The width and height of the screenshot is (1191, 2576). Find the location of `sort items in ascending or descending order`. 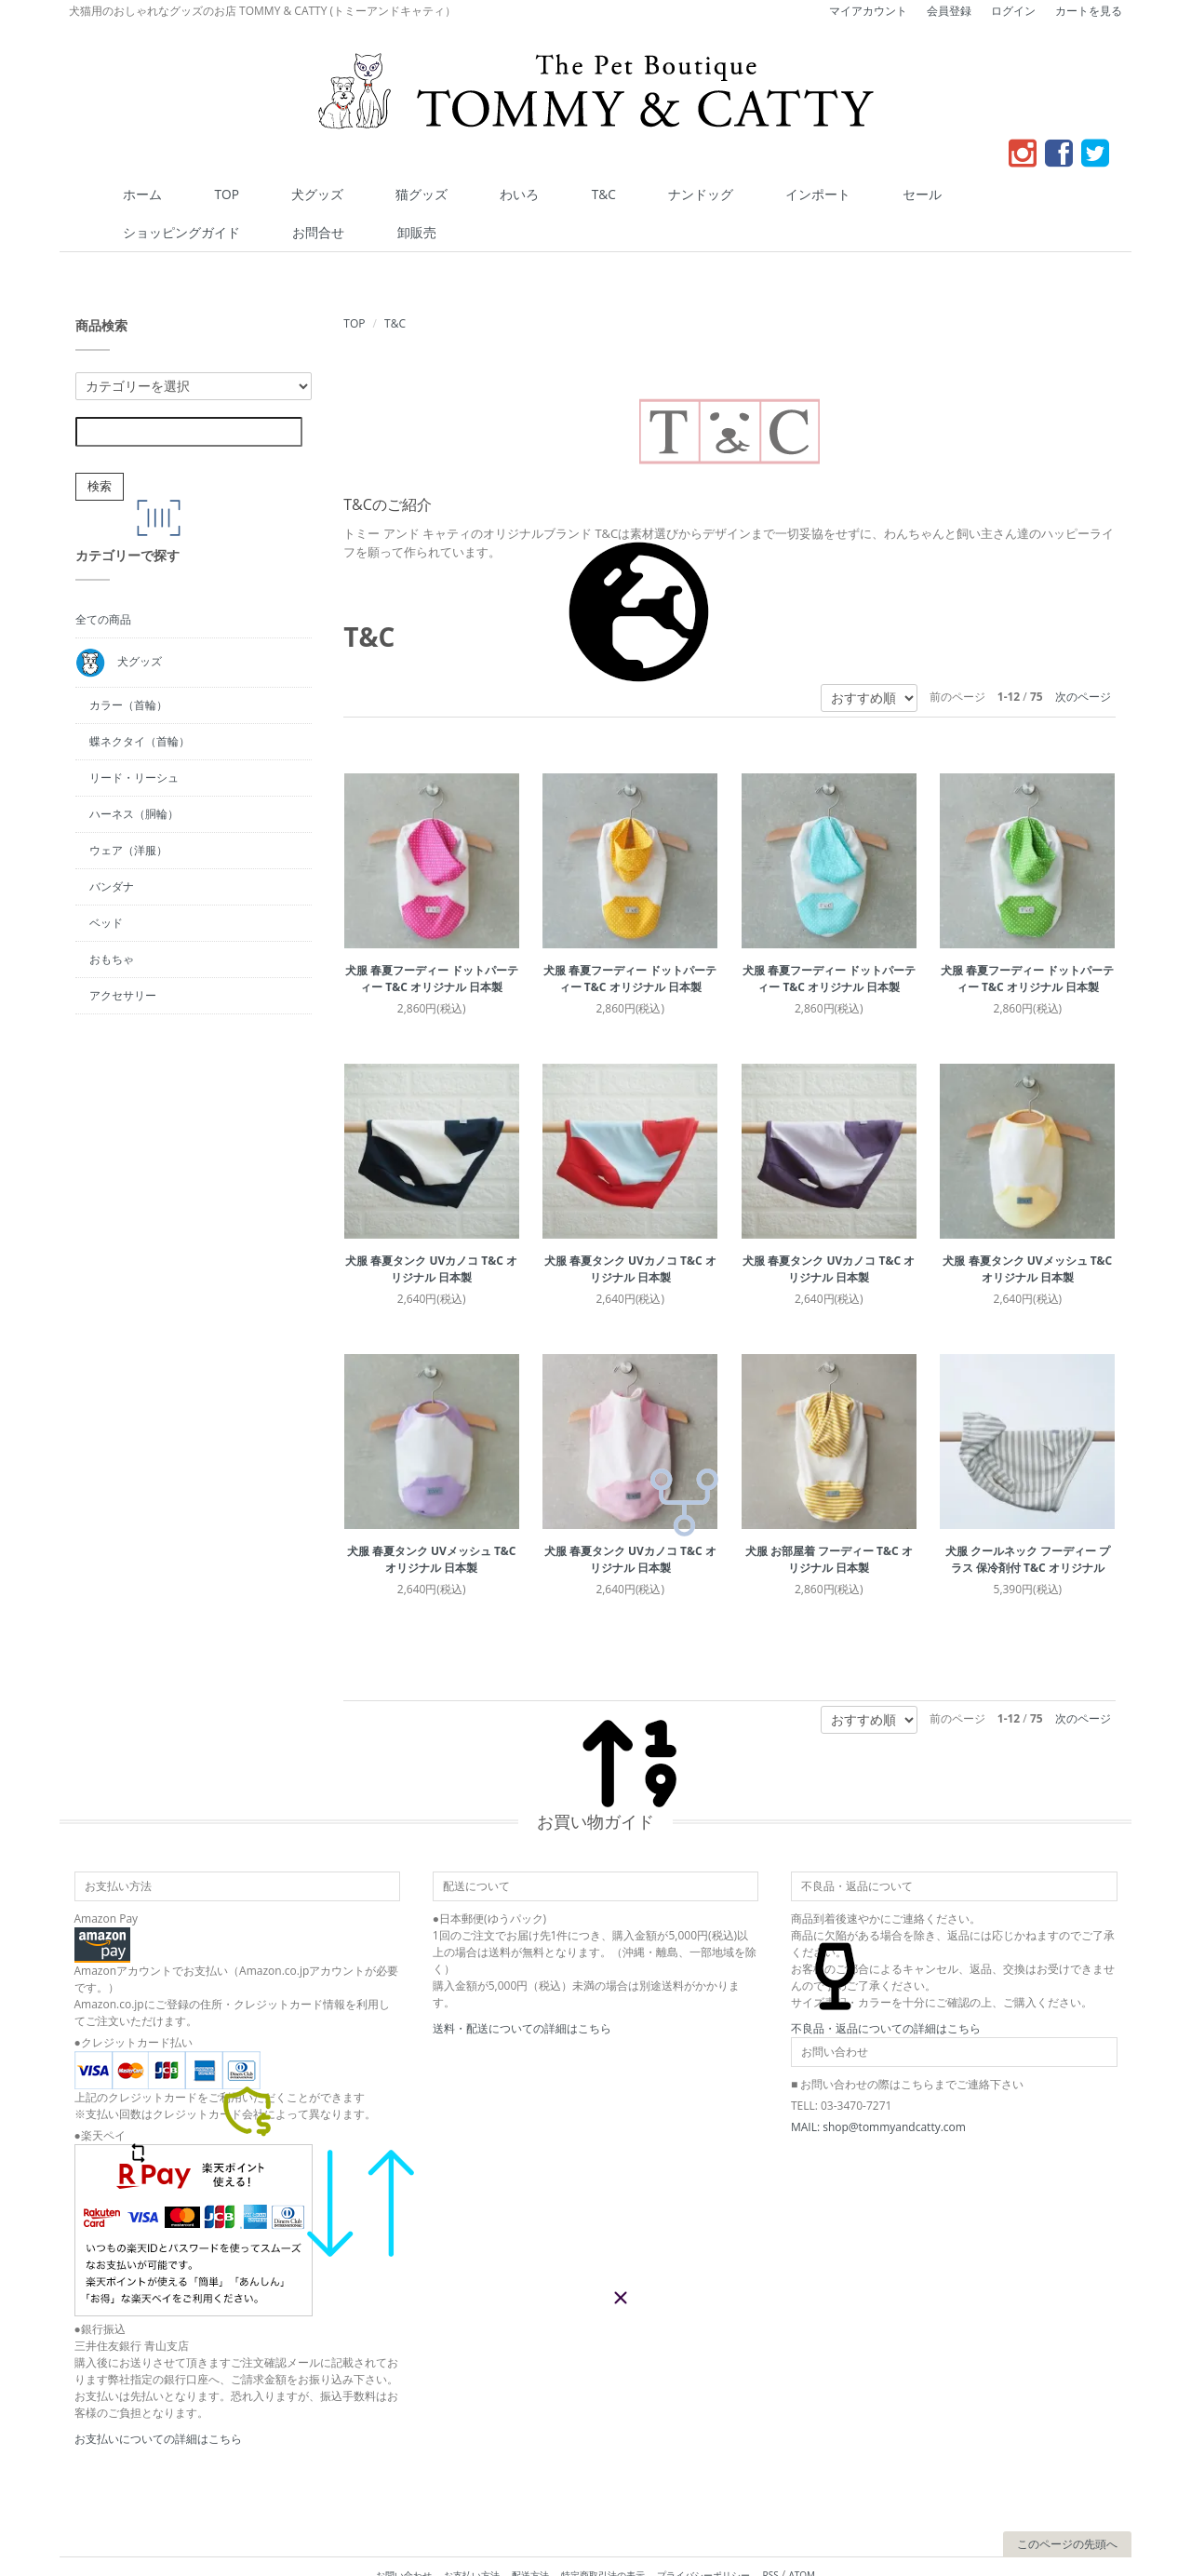

sort items in ascending or descending order is located at coordinates (360, 2203).